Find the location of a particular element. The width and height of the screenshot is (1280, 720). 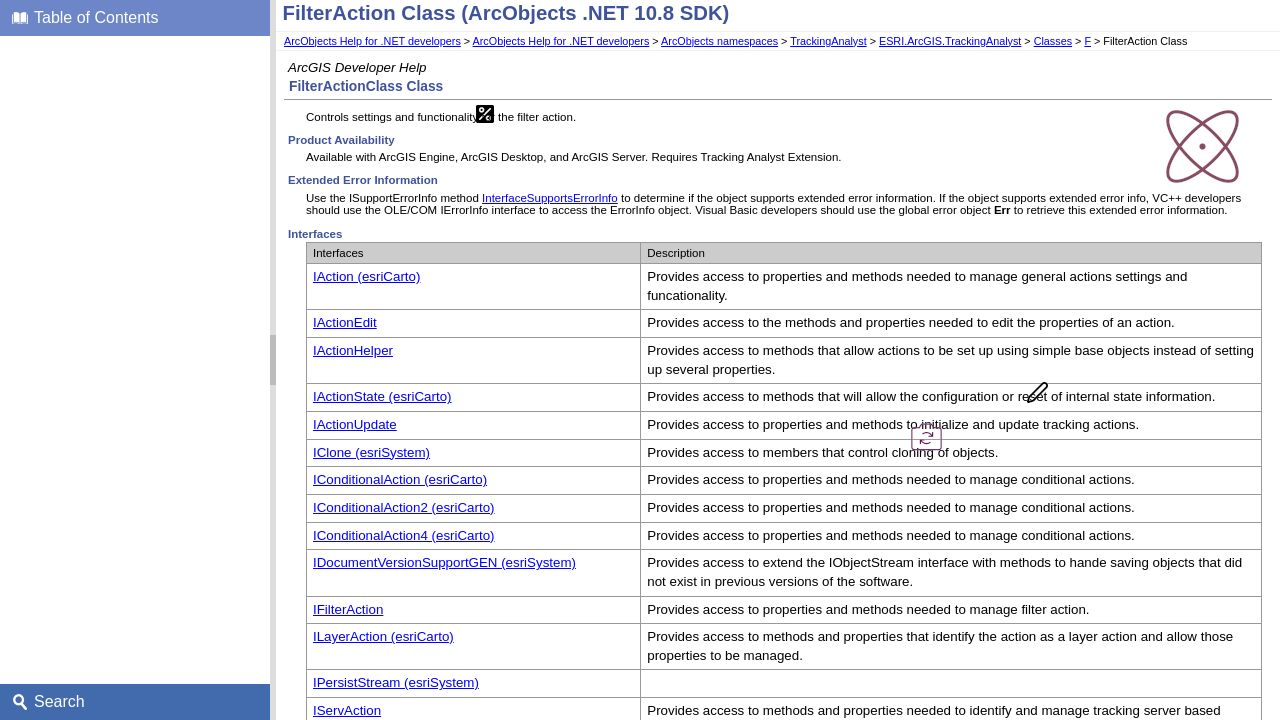

switch between front and rear camera is located at coordinates (926, 437).